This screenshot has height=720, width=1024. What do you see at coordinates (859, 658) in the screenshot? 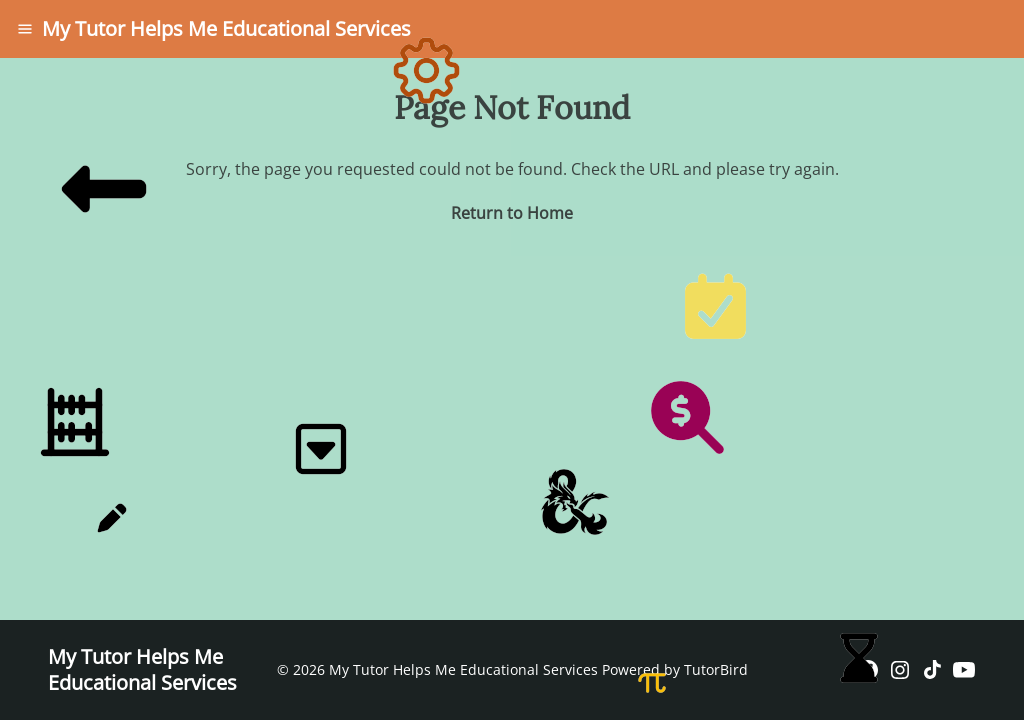
I see `indicates time remaining or countdown in progress` at bounding box center [859, 658].